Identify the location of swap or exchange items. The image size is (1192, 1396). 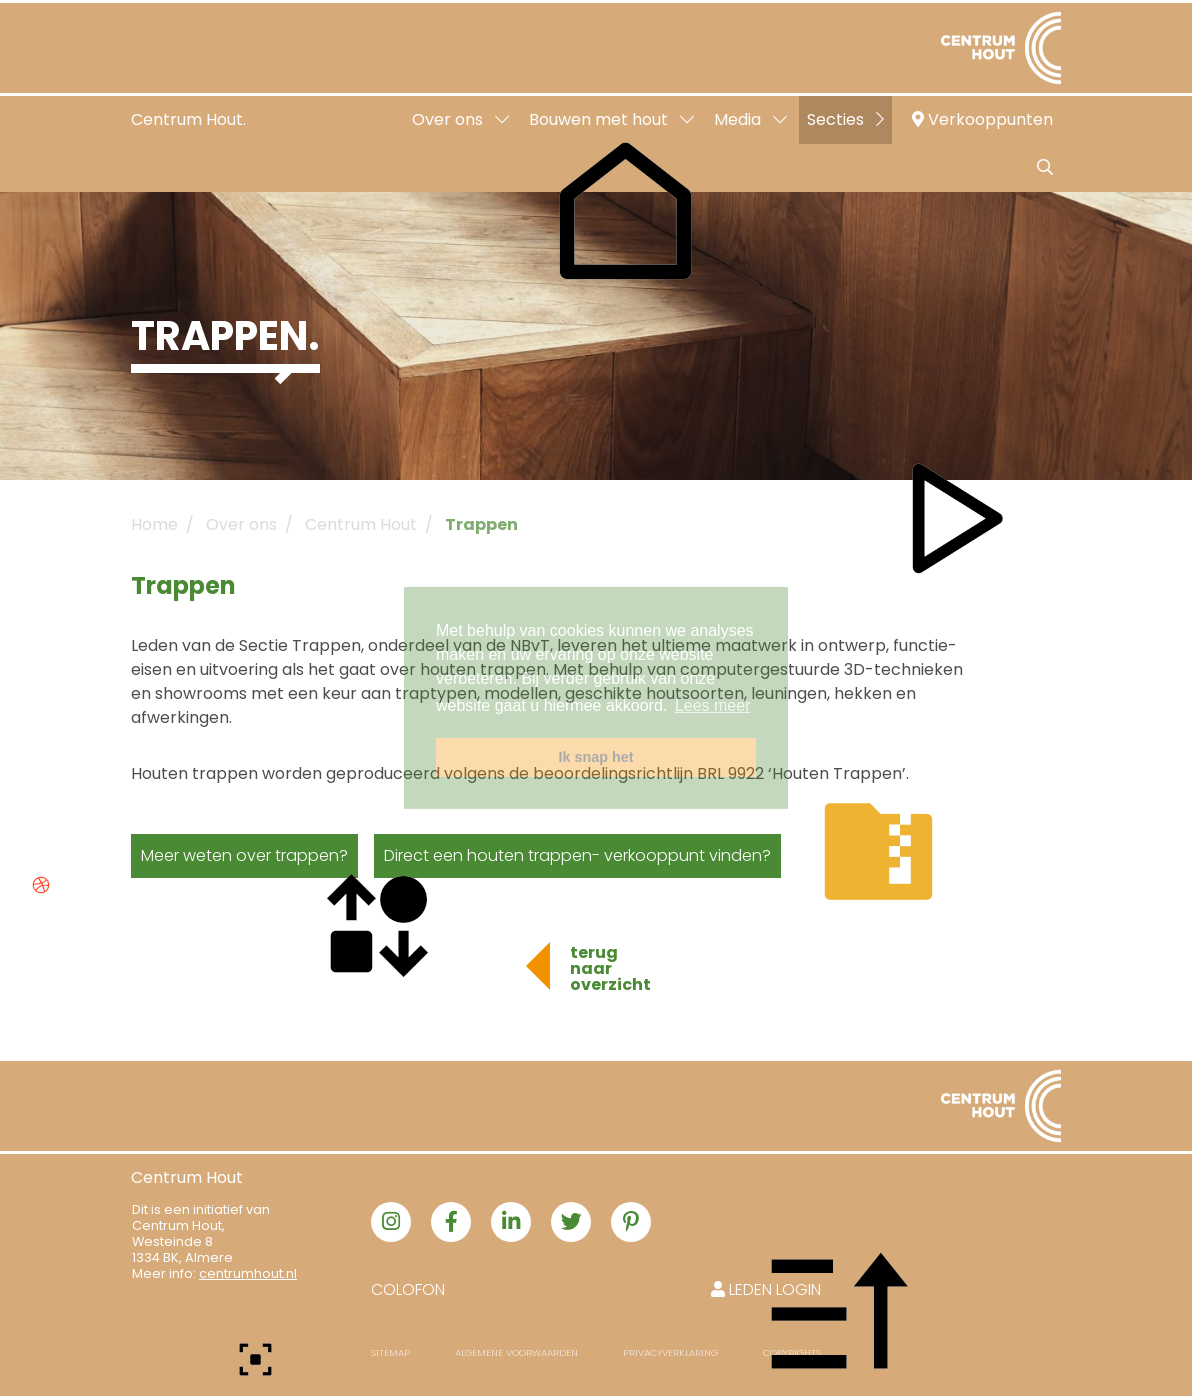
(377, 925).